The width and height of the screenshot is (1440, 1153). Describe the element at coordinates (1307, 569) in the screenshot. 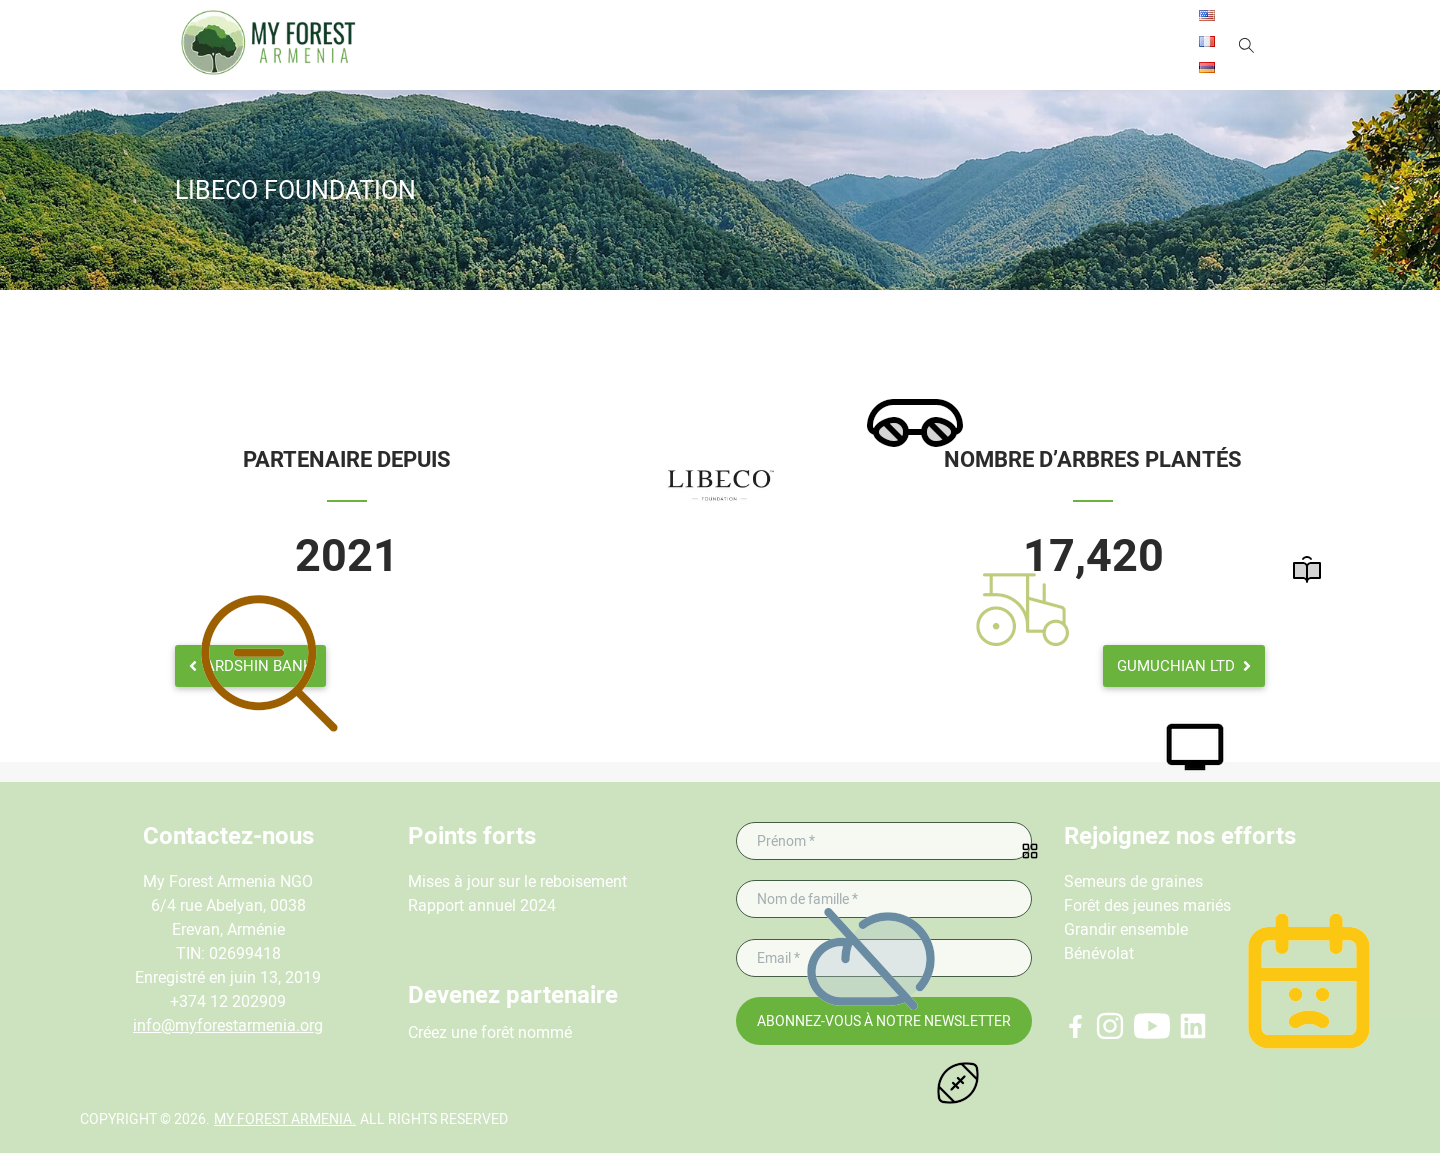

I see `view user profile or account details` at that location.